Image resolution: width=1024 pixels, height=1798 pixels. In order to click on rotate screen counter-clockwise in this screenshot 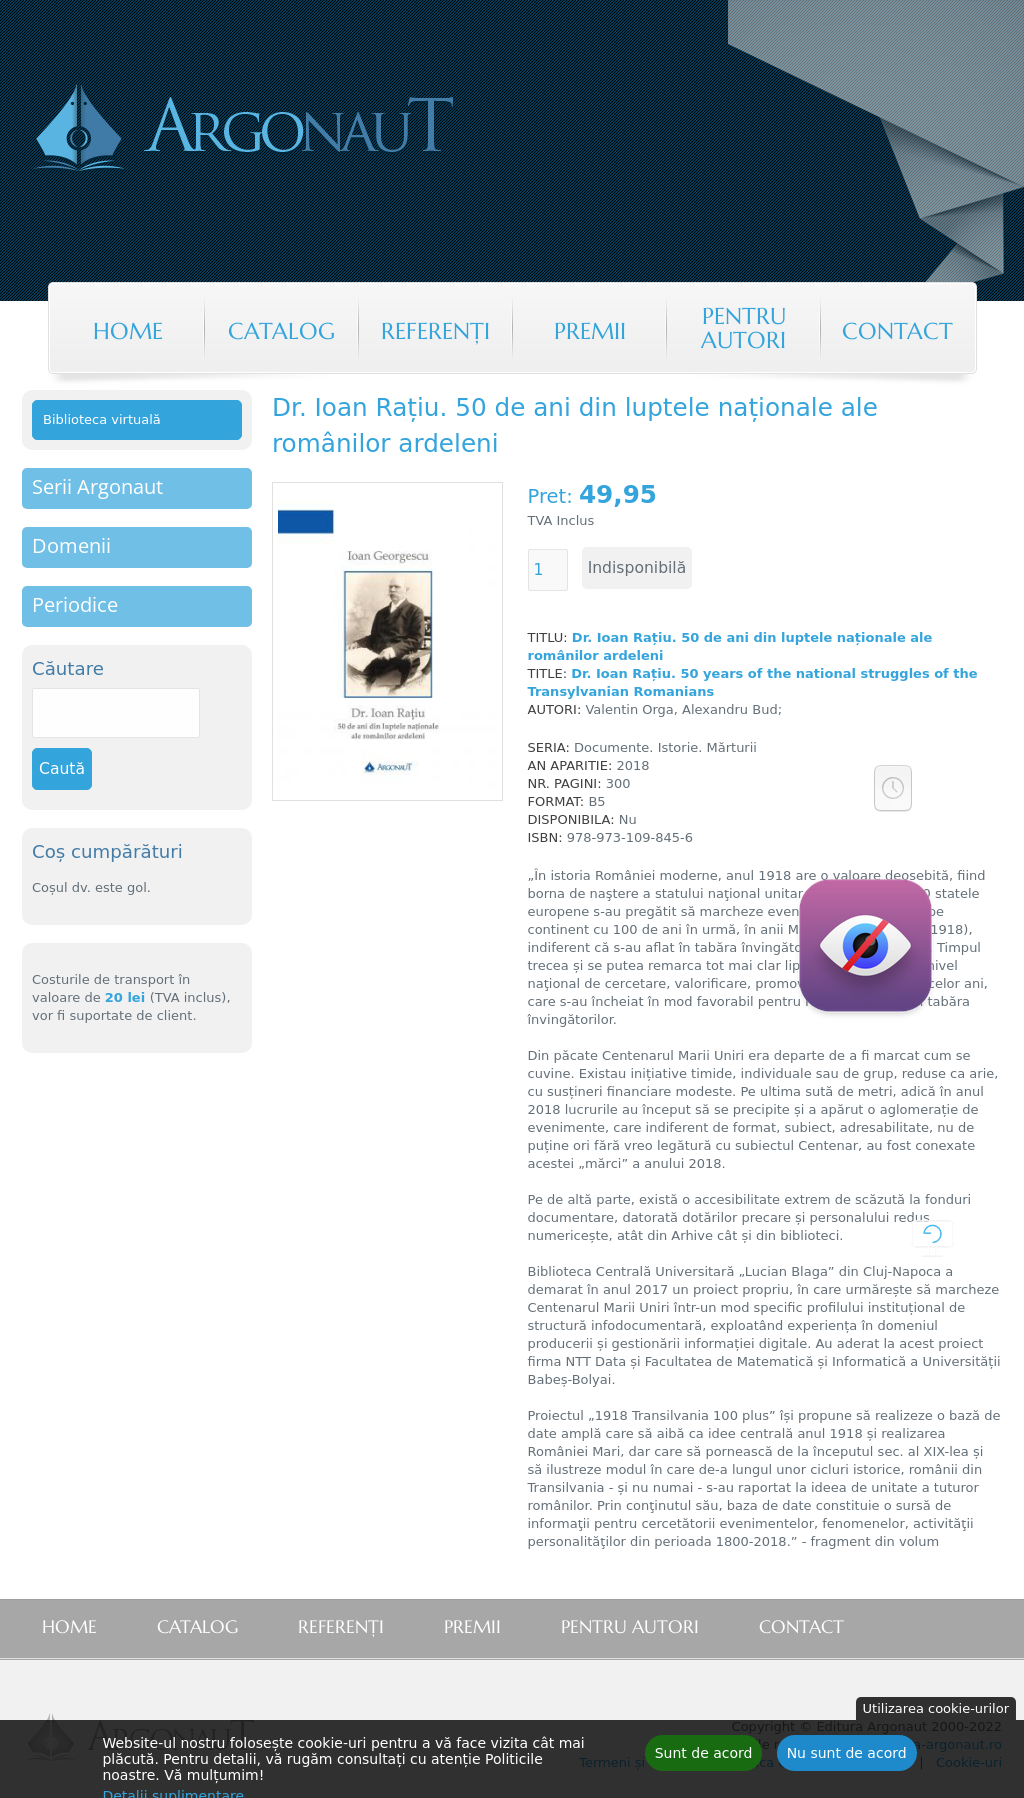, I will do `click(932, 1238)`.